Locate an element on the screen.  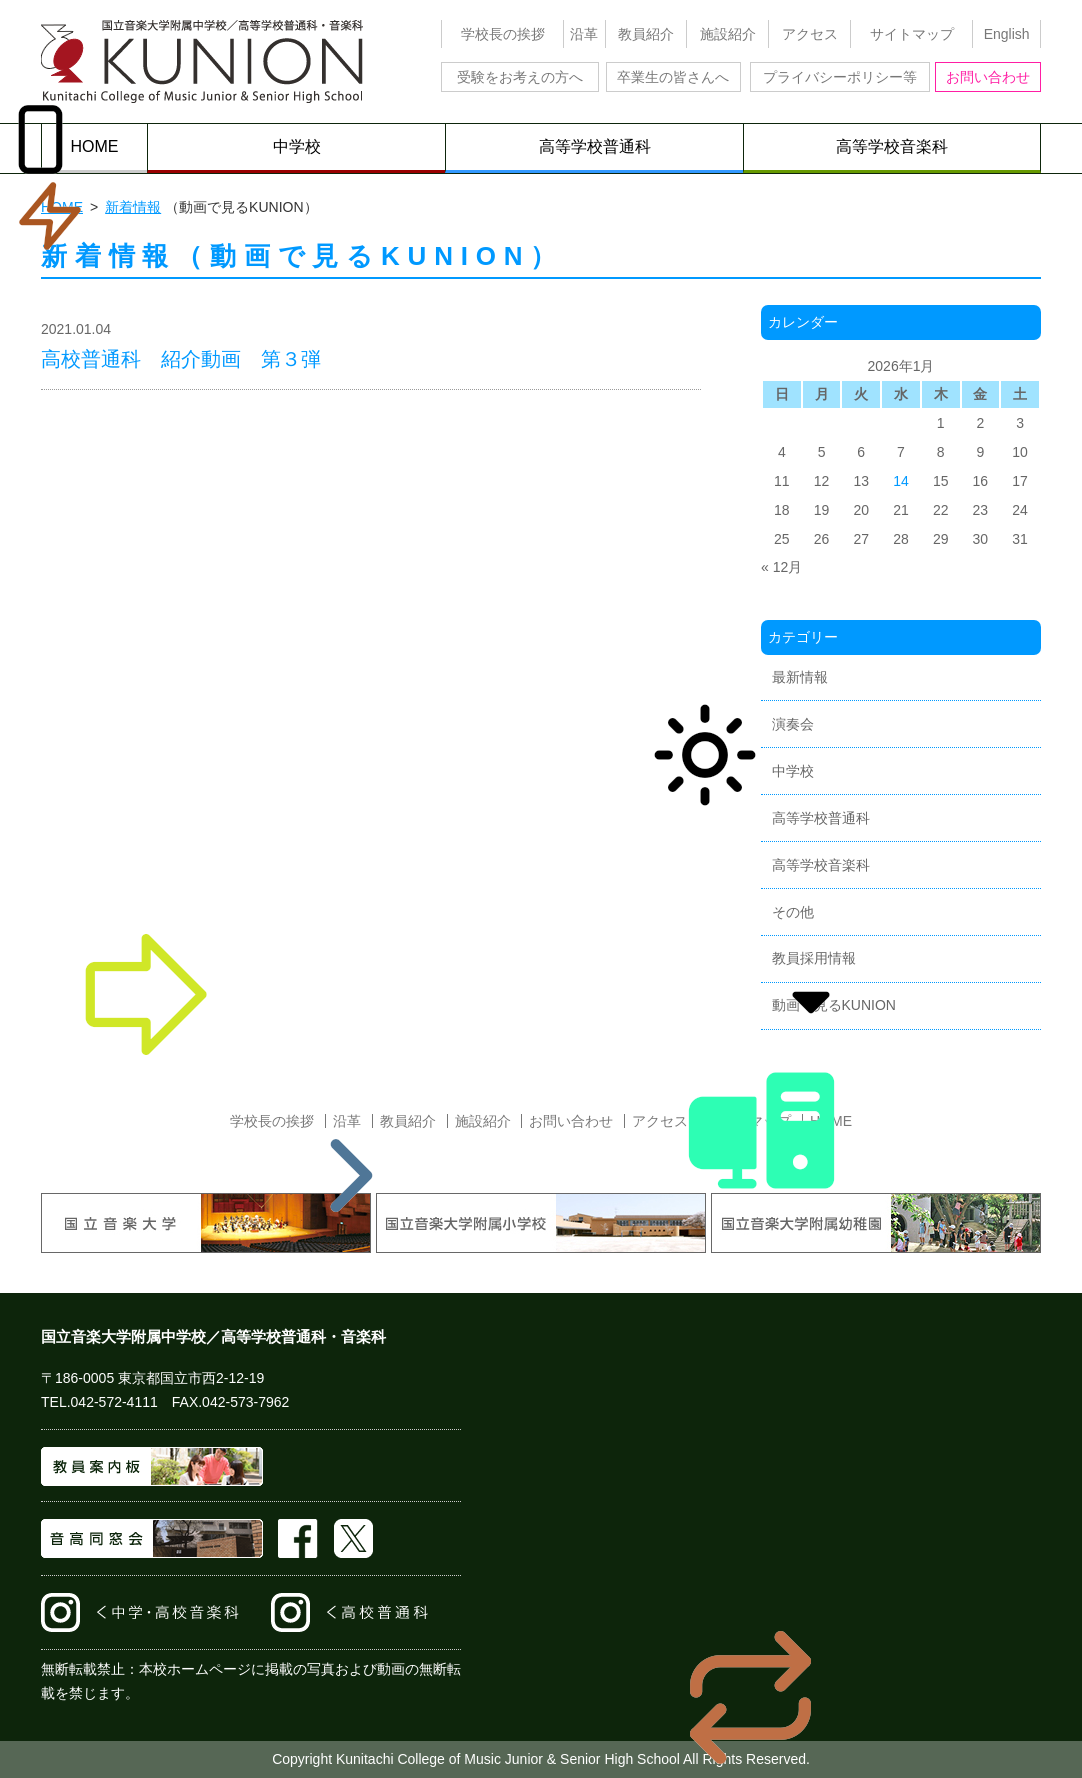
represents a mobile device or smartphone is located at coordinates (40, 139).